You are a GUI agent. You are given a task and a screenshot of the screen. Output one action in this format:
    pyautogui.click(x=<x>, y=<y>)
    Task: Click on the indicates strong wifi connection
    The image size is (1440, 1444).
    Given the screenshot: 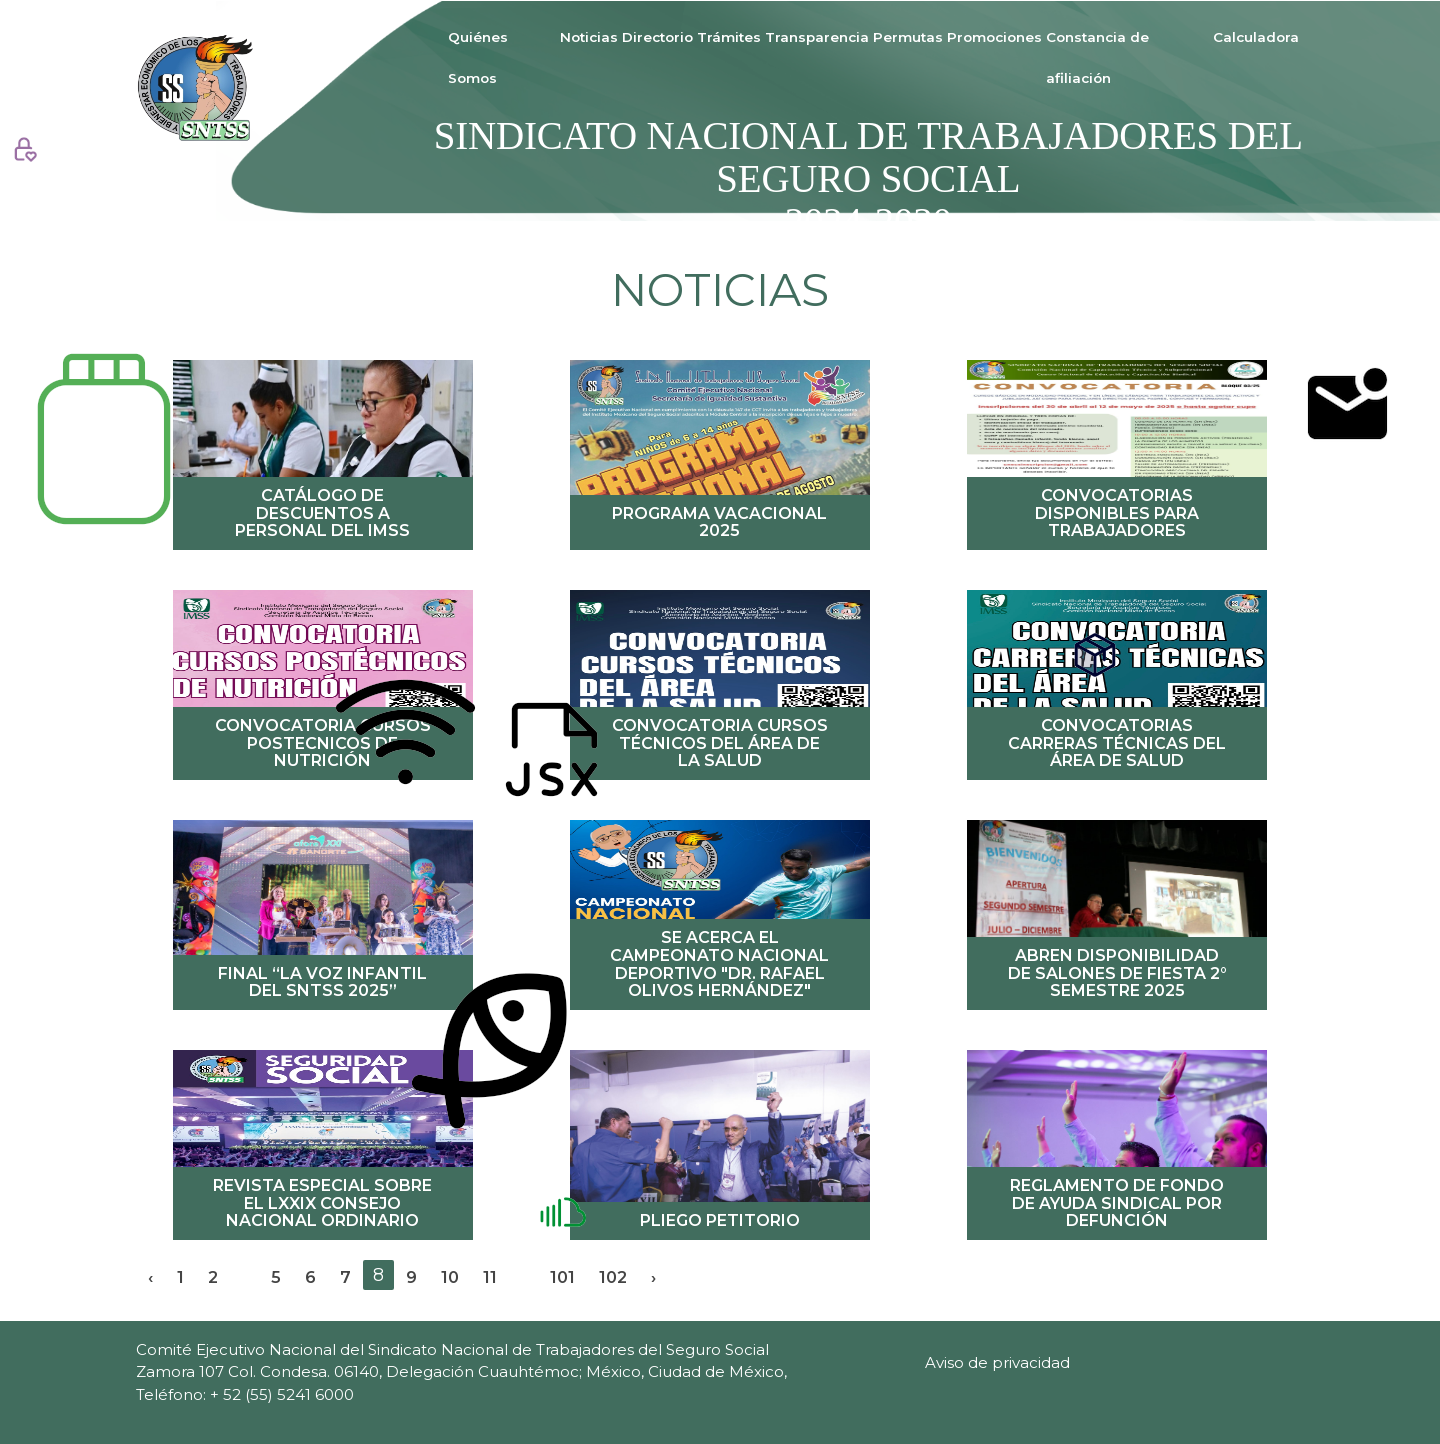 What is the action you would take?
    pyautogui.click(x=405, y=729)
    